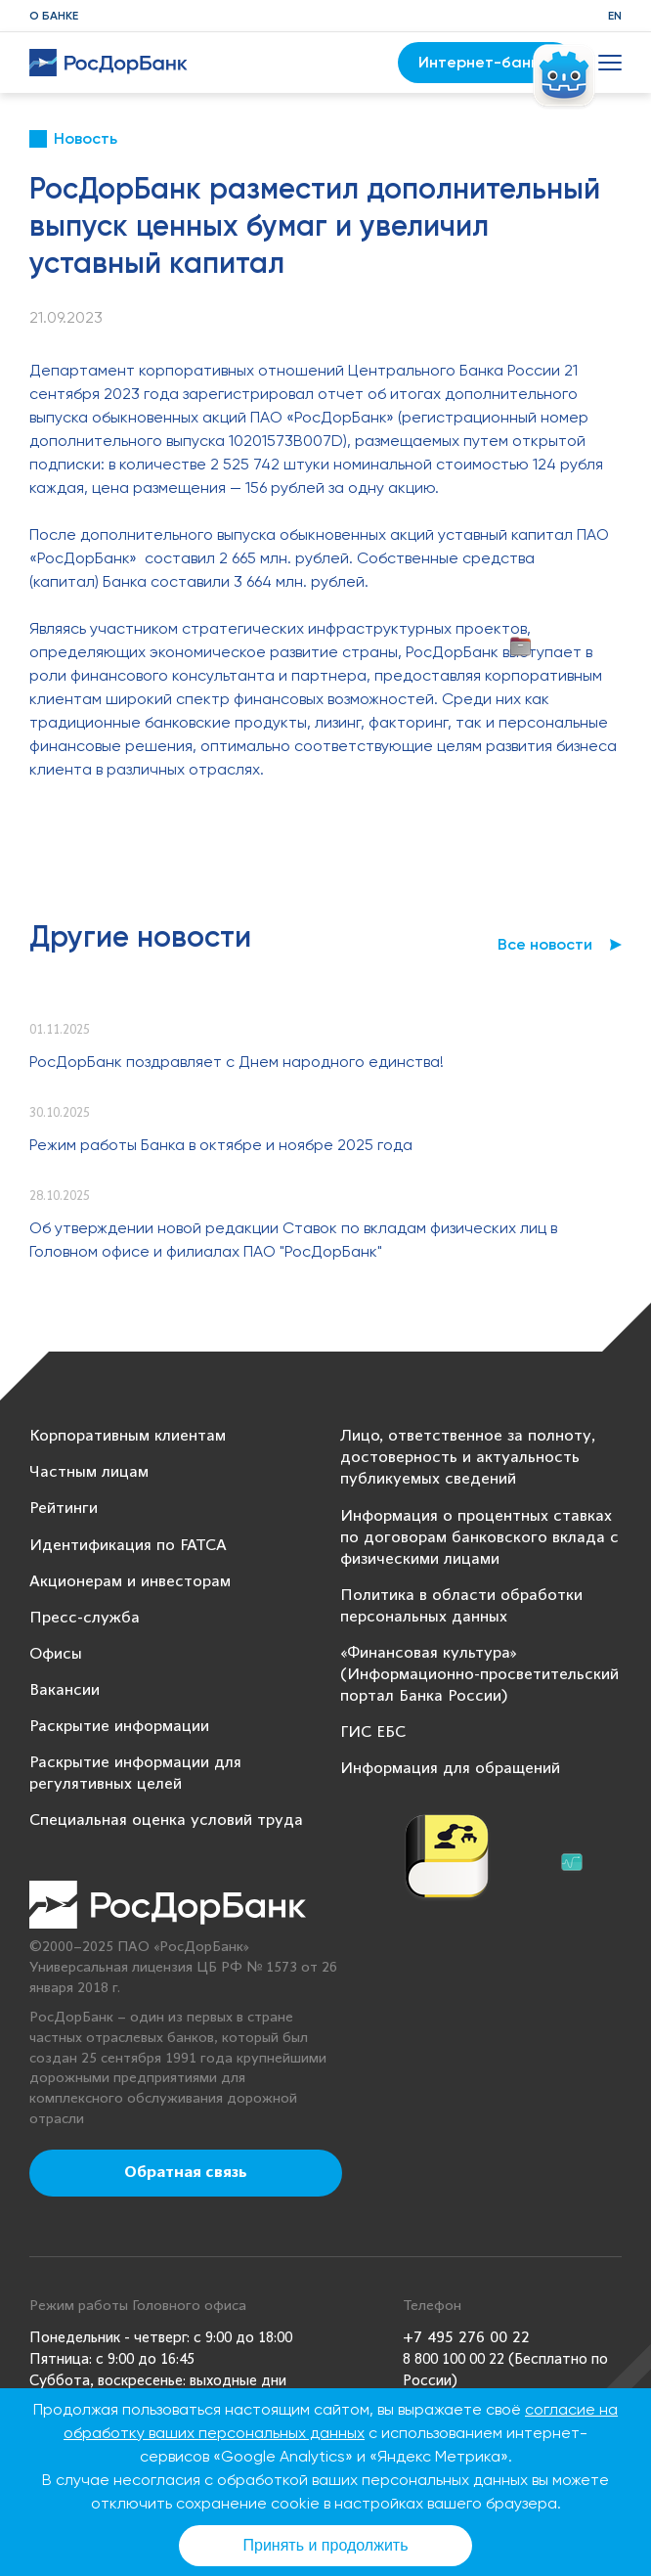 This screenshot has height=2576, width=651. Describe the element at coordinates (447, 1856) in the screenshot. I see `open the manuals app` at that location.